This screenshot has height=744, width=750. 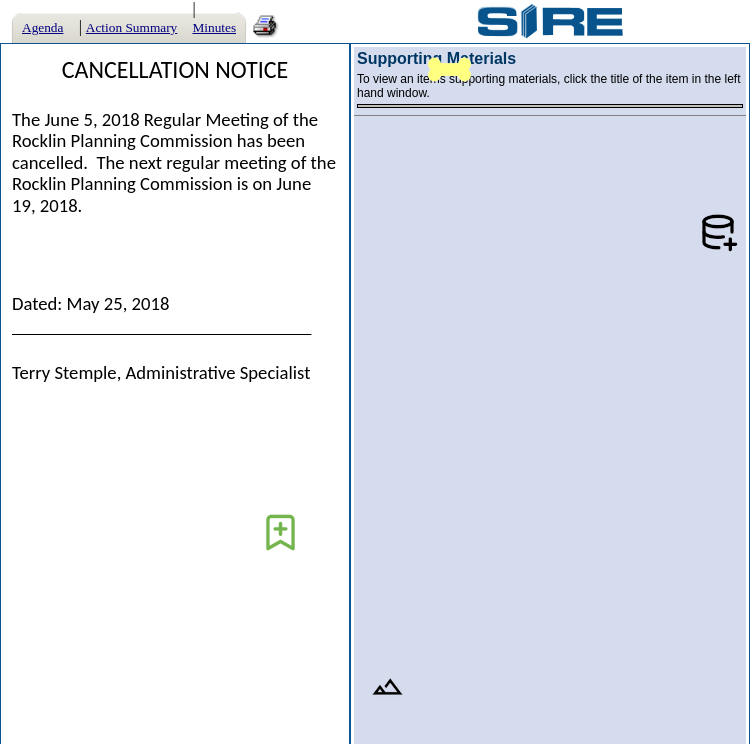 What do you see at coordinates (387, 686) in the screenshot?
I see `view terrain or topographic map layer` at bounding box center [387, 686].